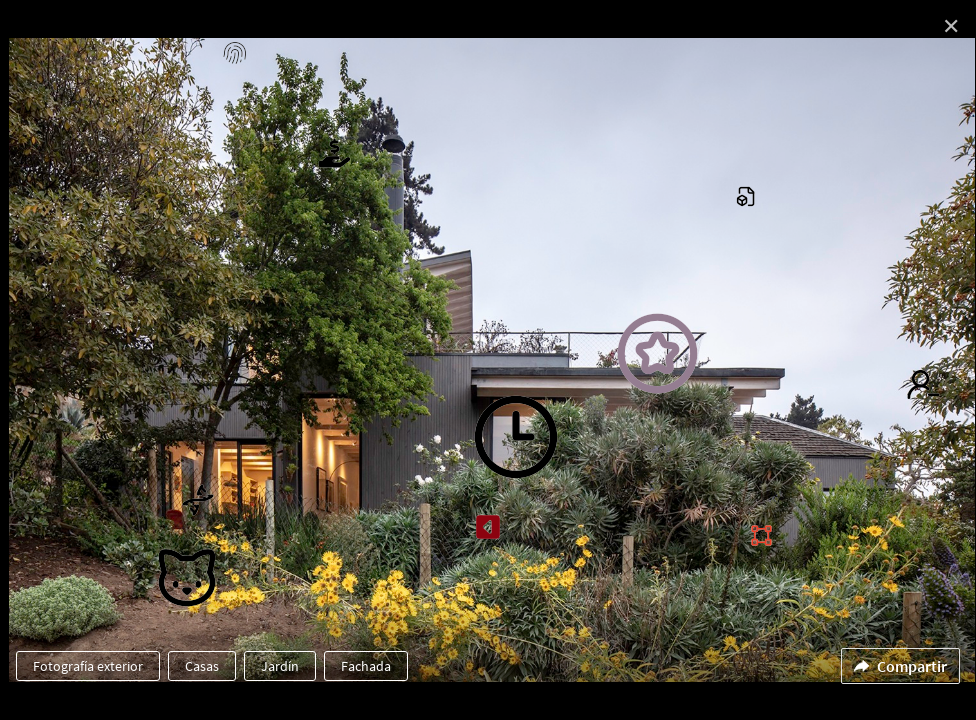 The image size is (976, 720). What do you see at coordinates (516, 437) in the screenshot?
I see `view current time` at bounding box center [516, 437].